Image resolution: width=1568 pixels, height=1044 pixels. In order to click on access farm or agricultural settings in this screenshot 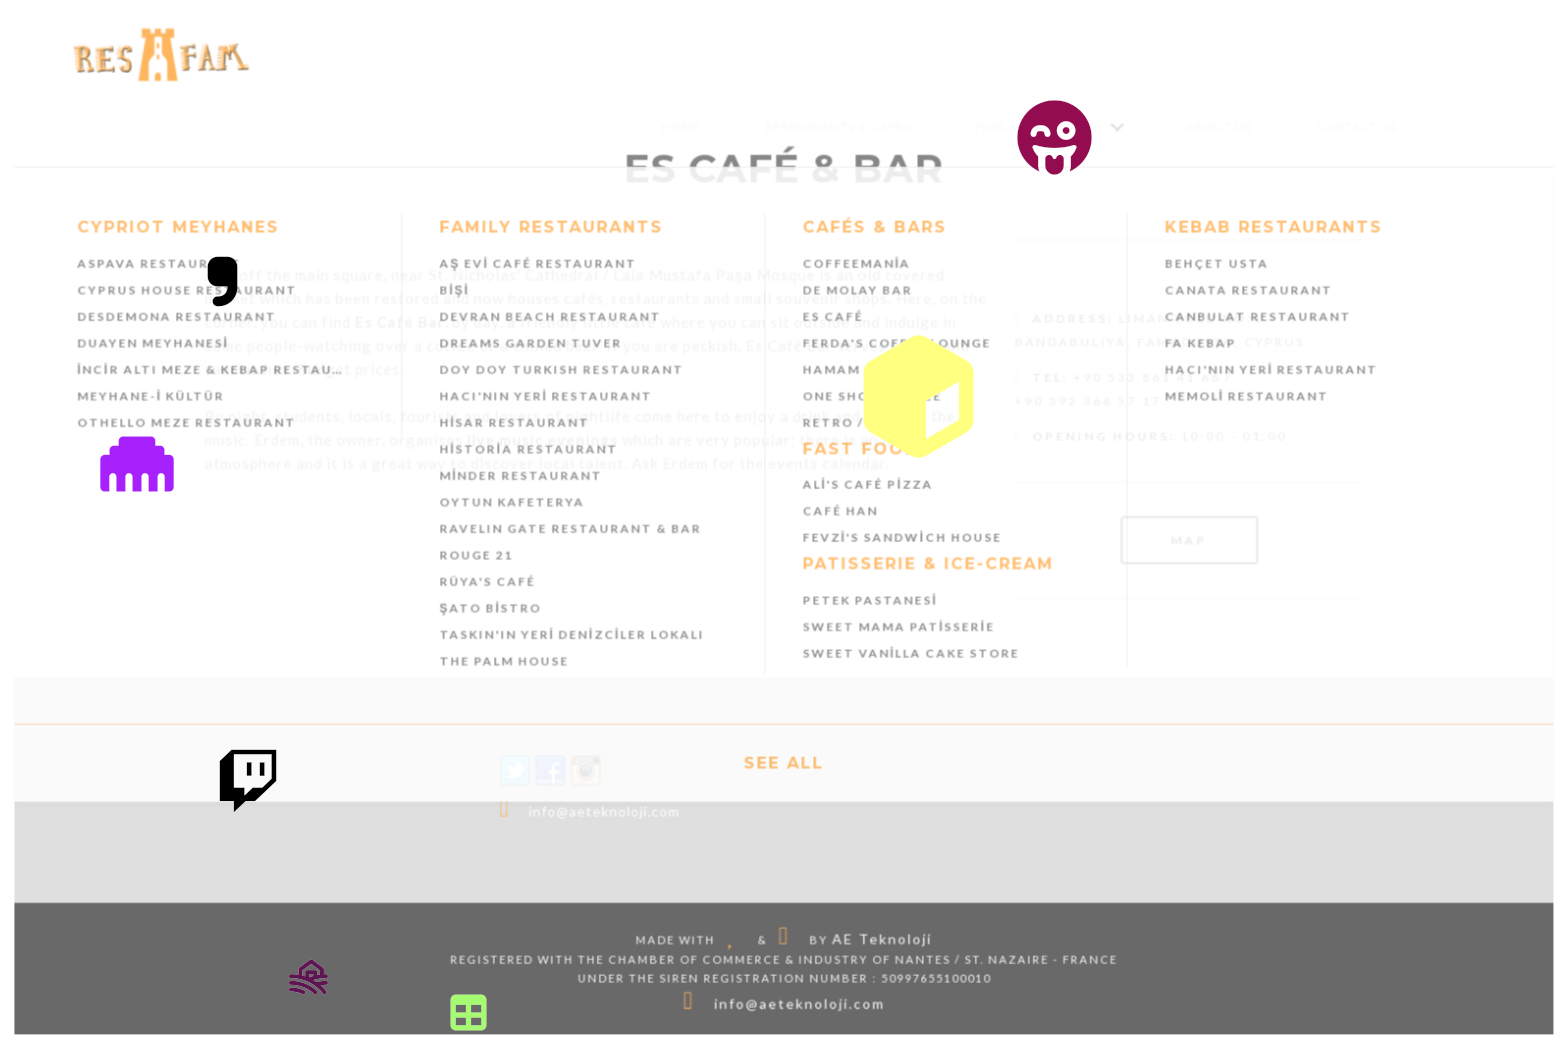, I will do `click(308, 977)`.